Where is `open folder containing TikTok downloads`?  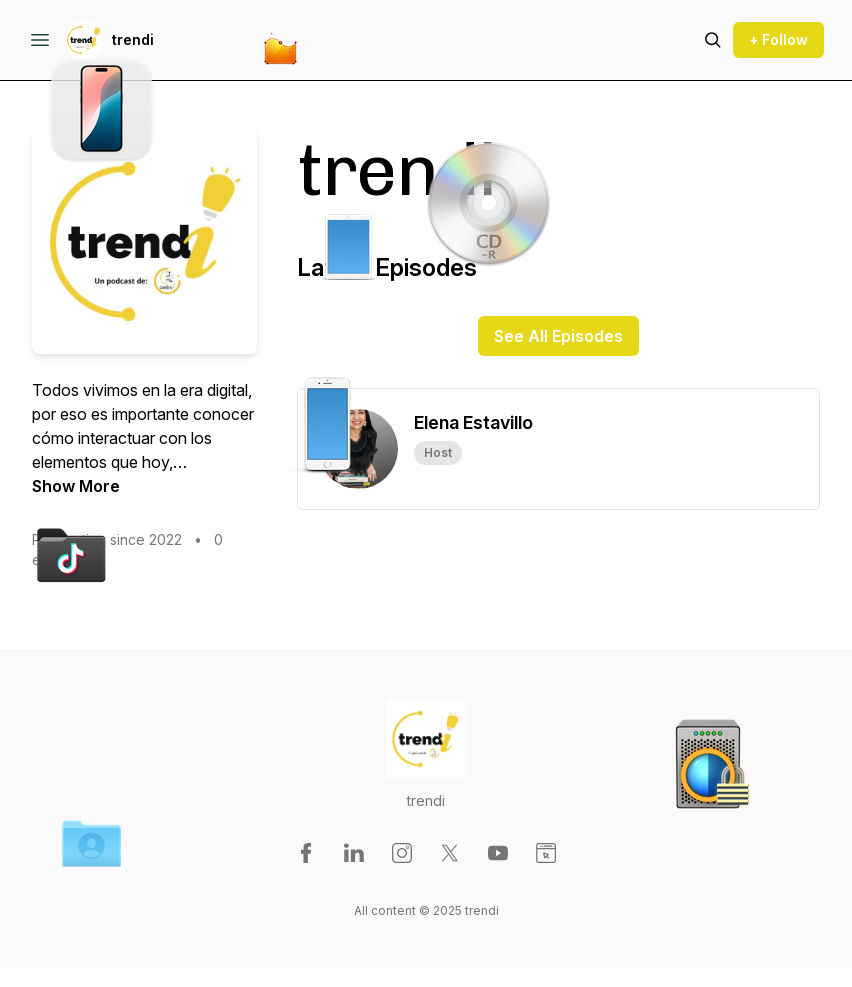
open folder containing TikTok downloads is located at coordinates (71, 557).